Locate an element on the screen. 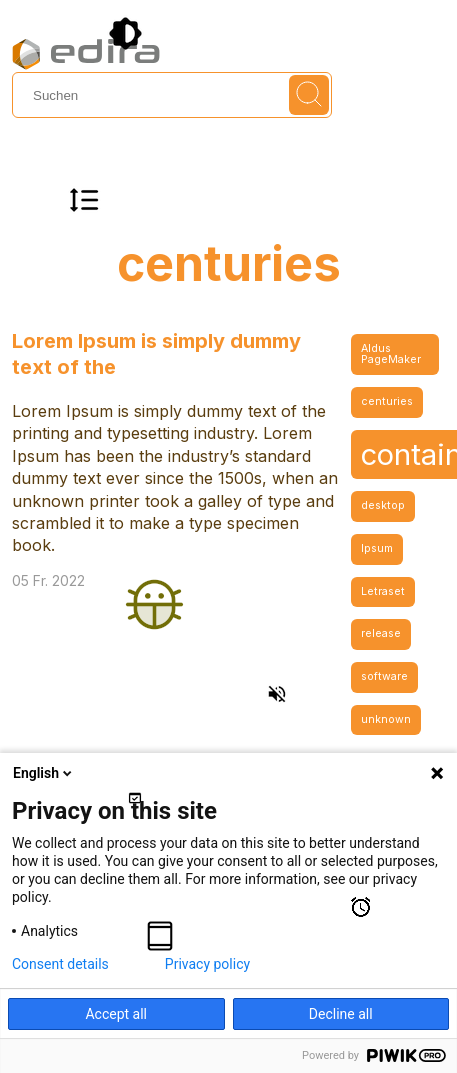 This screenshot has height=1073, width=457. set or view alarms is located at coordinates (361, 907).